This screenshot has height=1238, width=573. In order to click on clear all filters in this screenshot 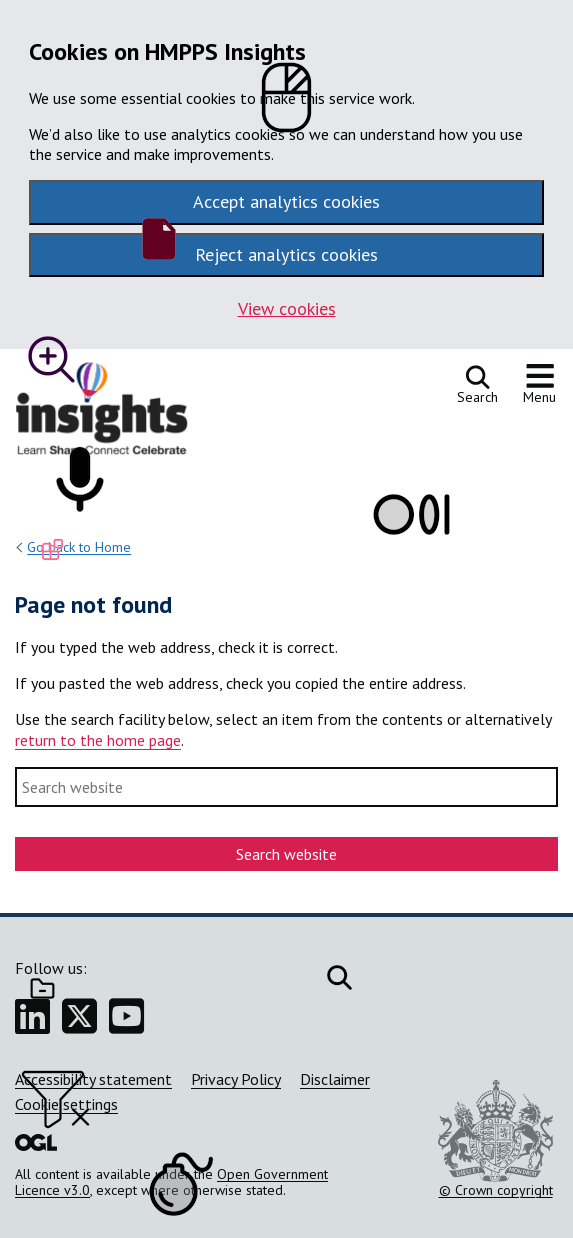, I will do `click(53, 1097)`.